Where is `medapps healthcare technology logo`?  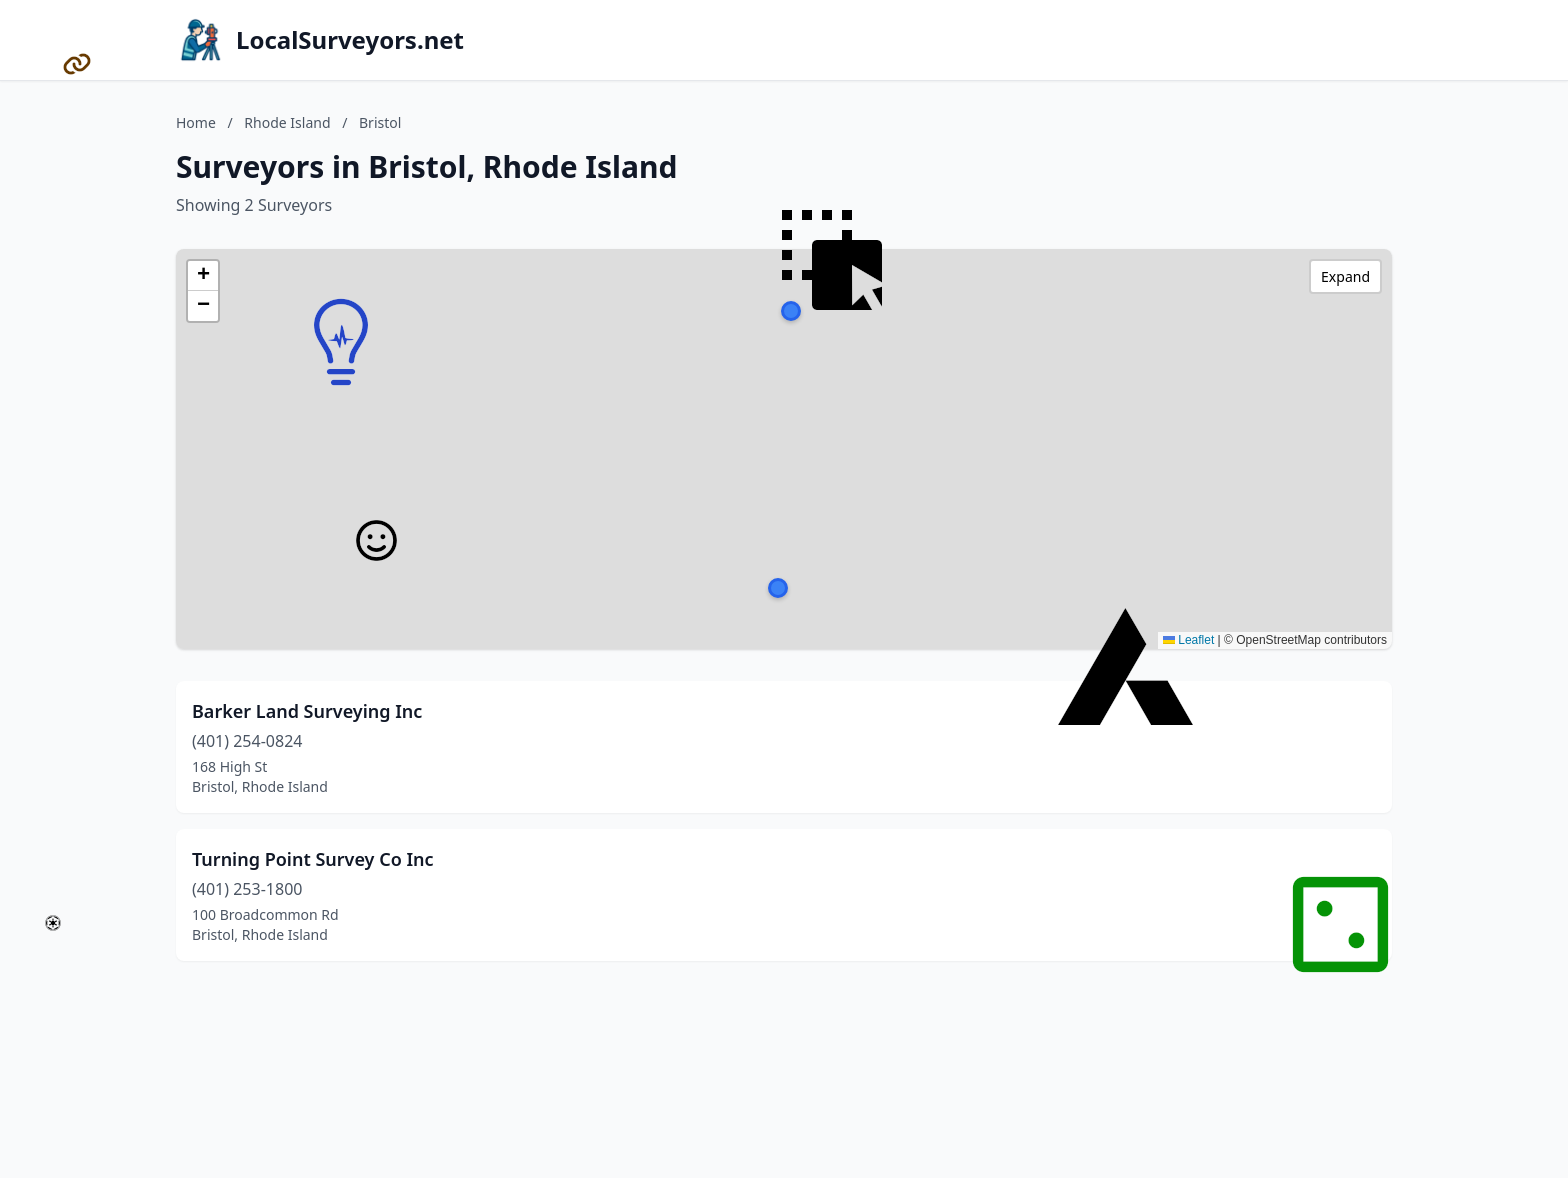 medapps healthcare technology logo is located at coordinates (341, 342).